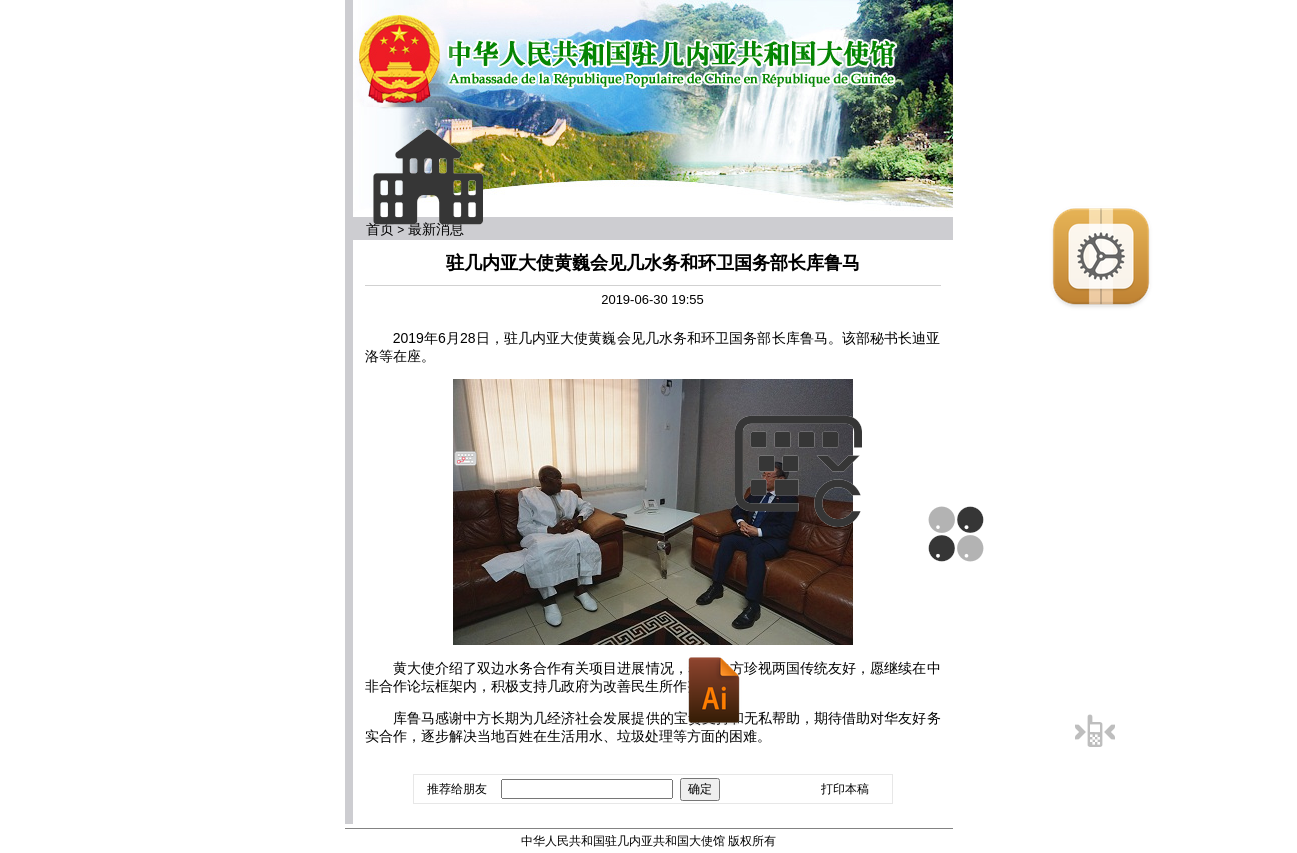 This screenshot has height=853, width=1297. What do you see at coordinates (798, 463) in the screenshot?
I see `open on-screen keyboard settings` at bounding box center [798, 463].